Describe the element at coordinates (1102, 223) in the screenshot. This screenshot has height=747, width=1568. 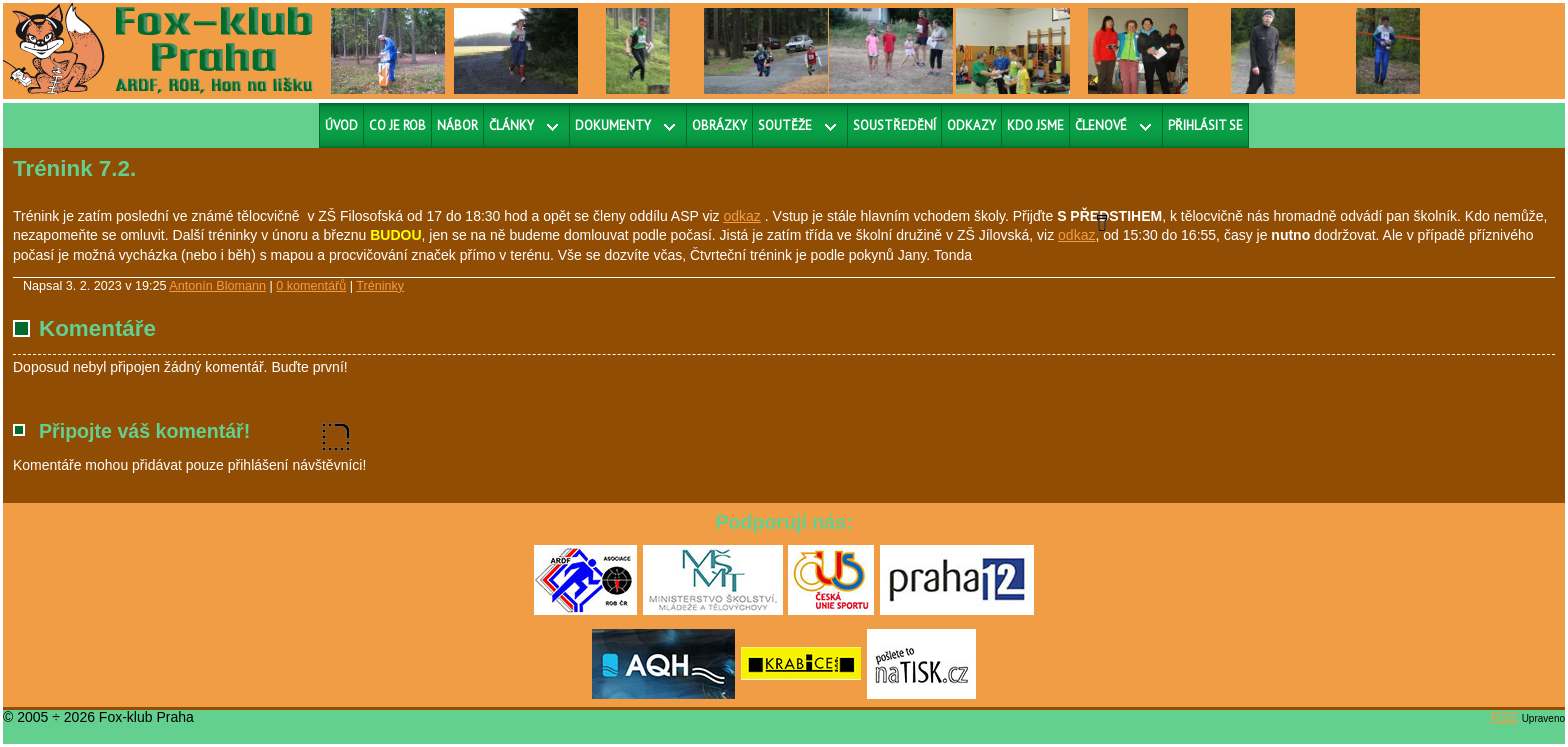
I see `turn on device flashlight` at that location.